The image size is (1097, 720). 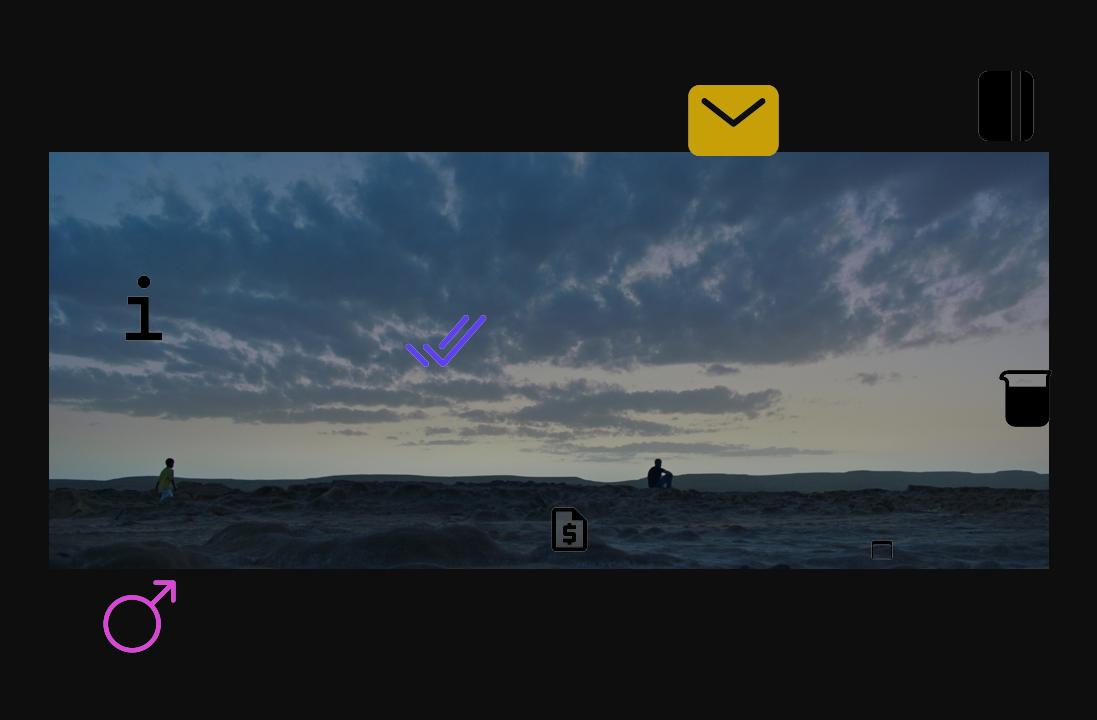 What do you see at coordinates (141, 615) in the screenshot?
I see `indicates male gender selection` at bounding box center [141, 615].